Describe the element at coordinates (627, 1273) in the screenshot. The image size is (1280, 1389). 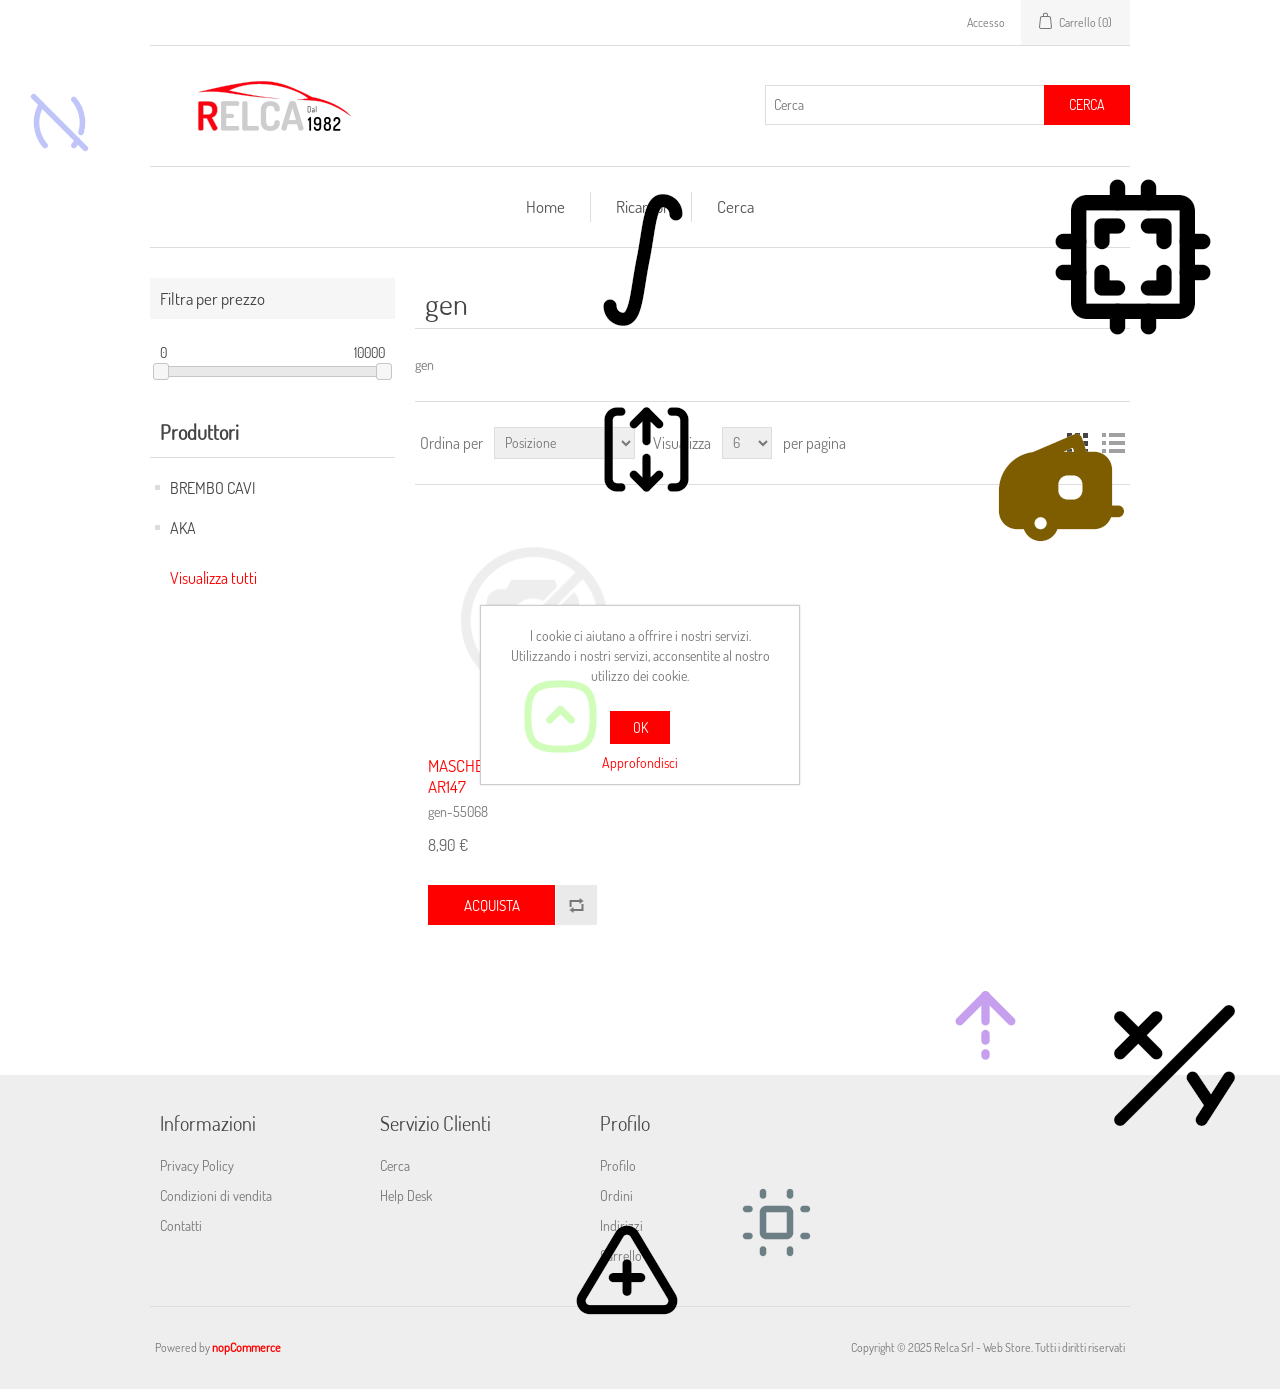
I see `add a new warning or alert` at that location.